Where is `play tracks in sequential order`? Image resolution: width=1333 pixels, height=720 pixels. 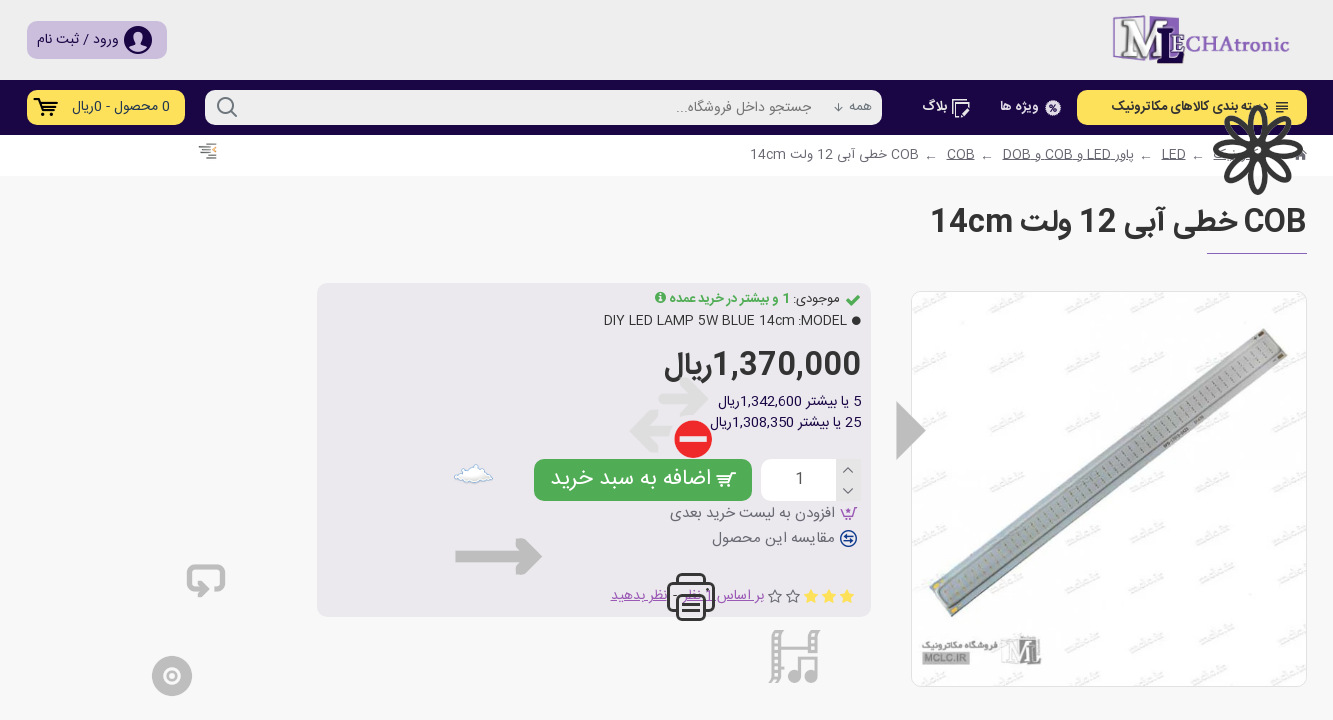 play tracks in sequential order is located at coordinates (497, 556).